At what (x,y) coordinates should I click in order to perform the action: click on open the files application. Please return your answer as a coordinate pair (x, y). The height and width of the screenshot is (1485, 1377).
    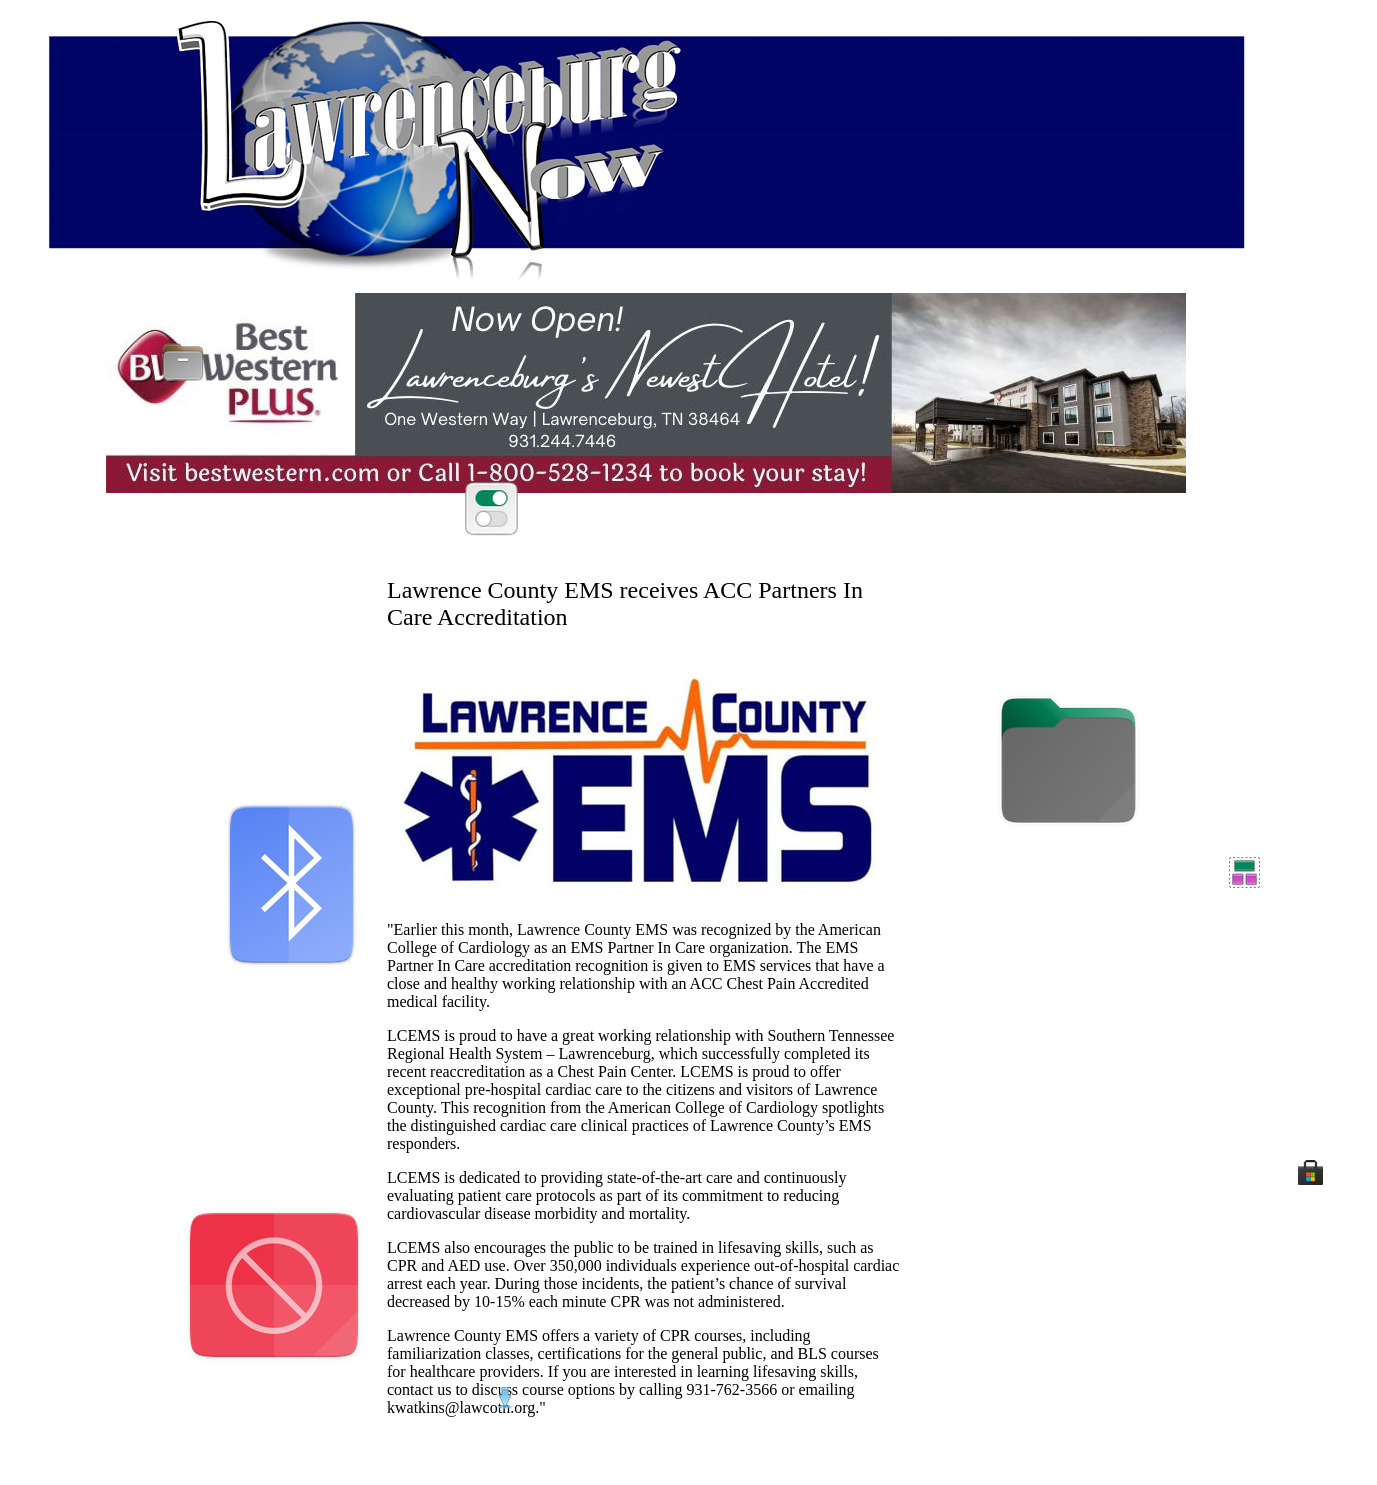
    Looking at the image, I should click on (183, 362).